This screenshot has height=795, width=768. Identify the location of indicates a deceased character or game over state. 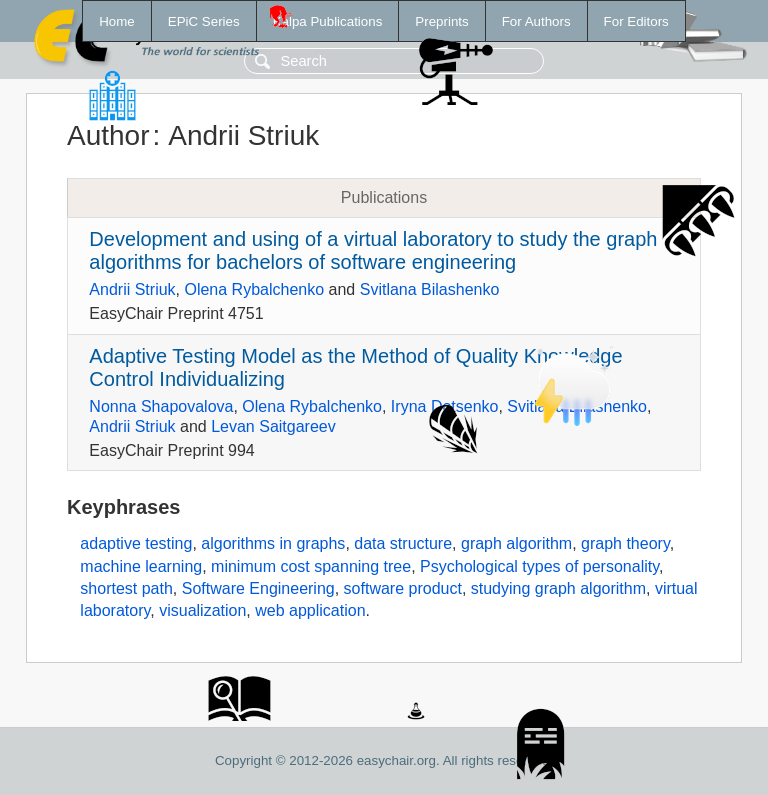
(541, 745).